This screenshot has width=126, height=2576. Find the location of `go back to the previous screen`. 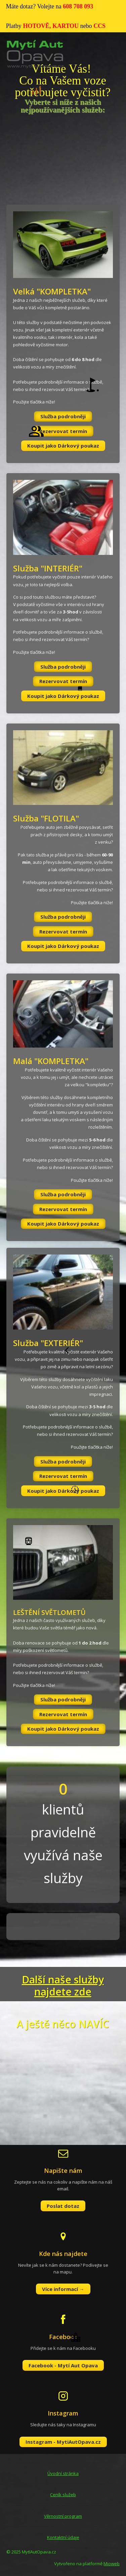

go back to the previous screen is located at coordinates (67, 1350).